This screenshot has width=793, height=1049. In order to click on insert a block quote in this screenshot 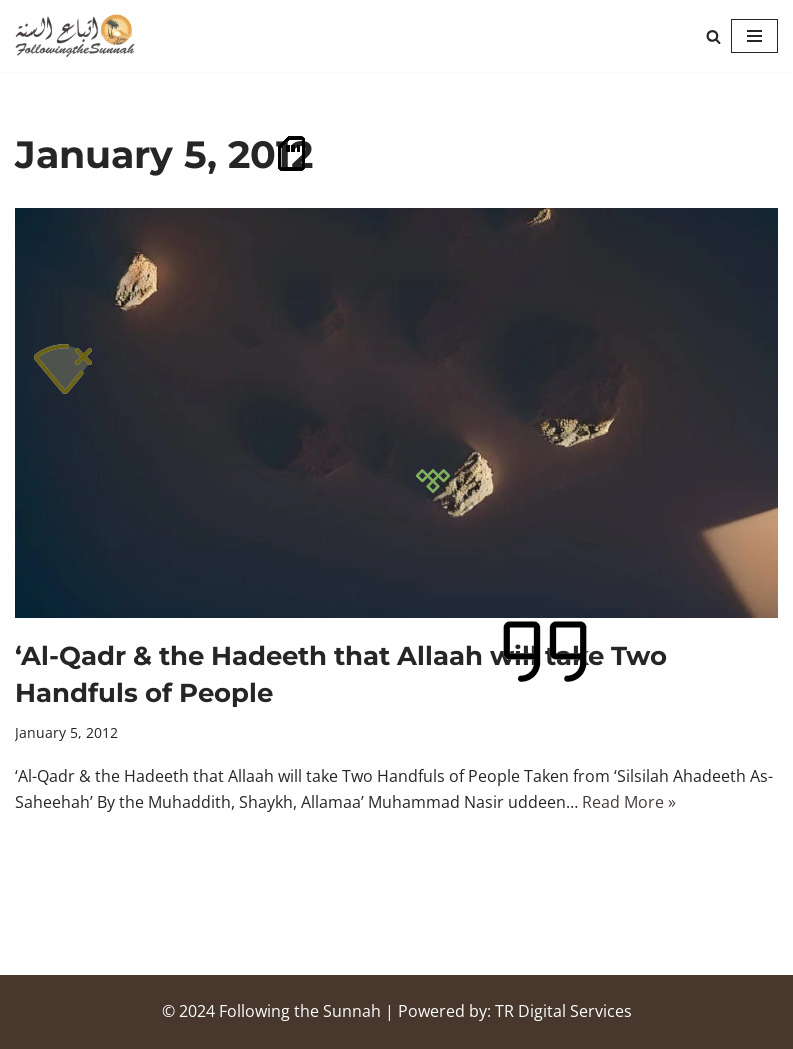, I will do `click(545, 650)`.